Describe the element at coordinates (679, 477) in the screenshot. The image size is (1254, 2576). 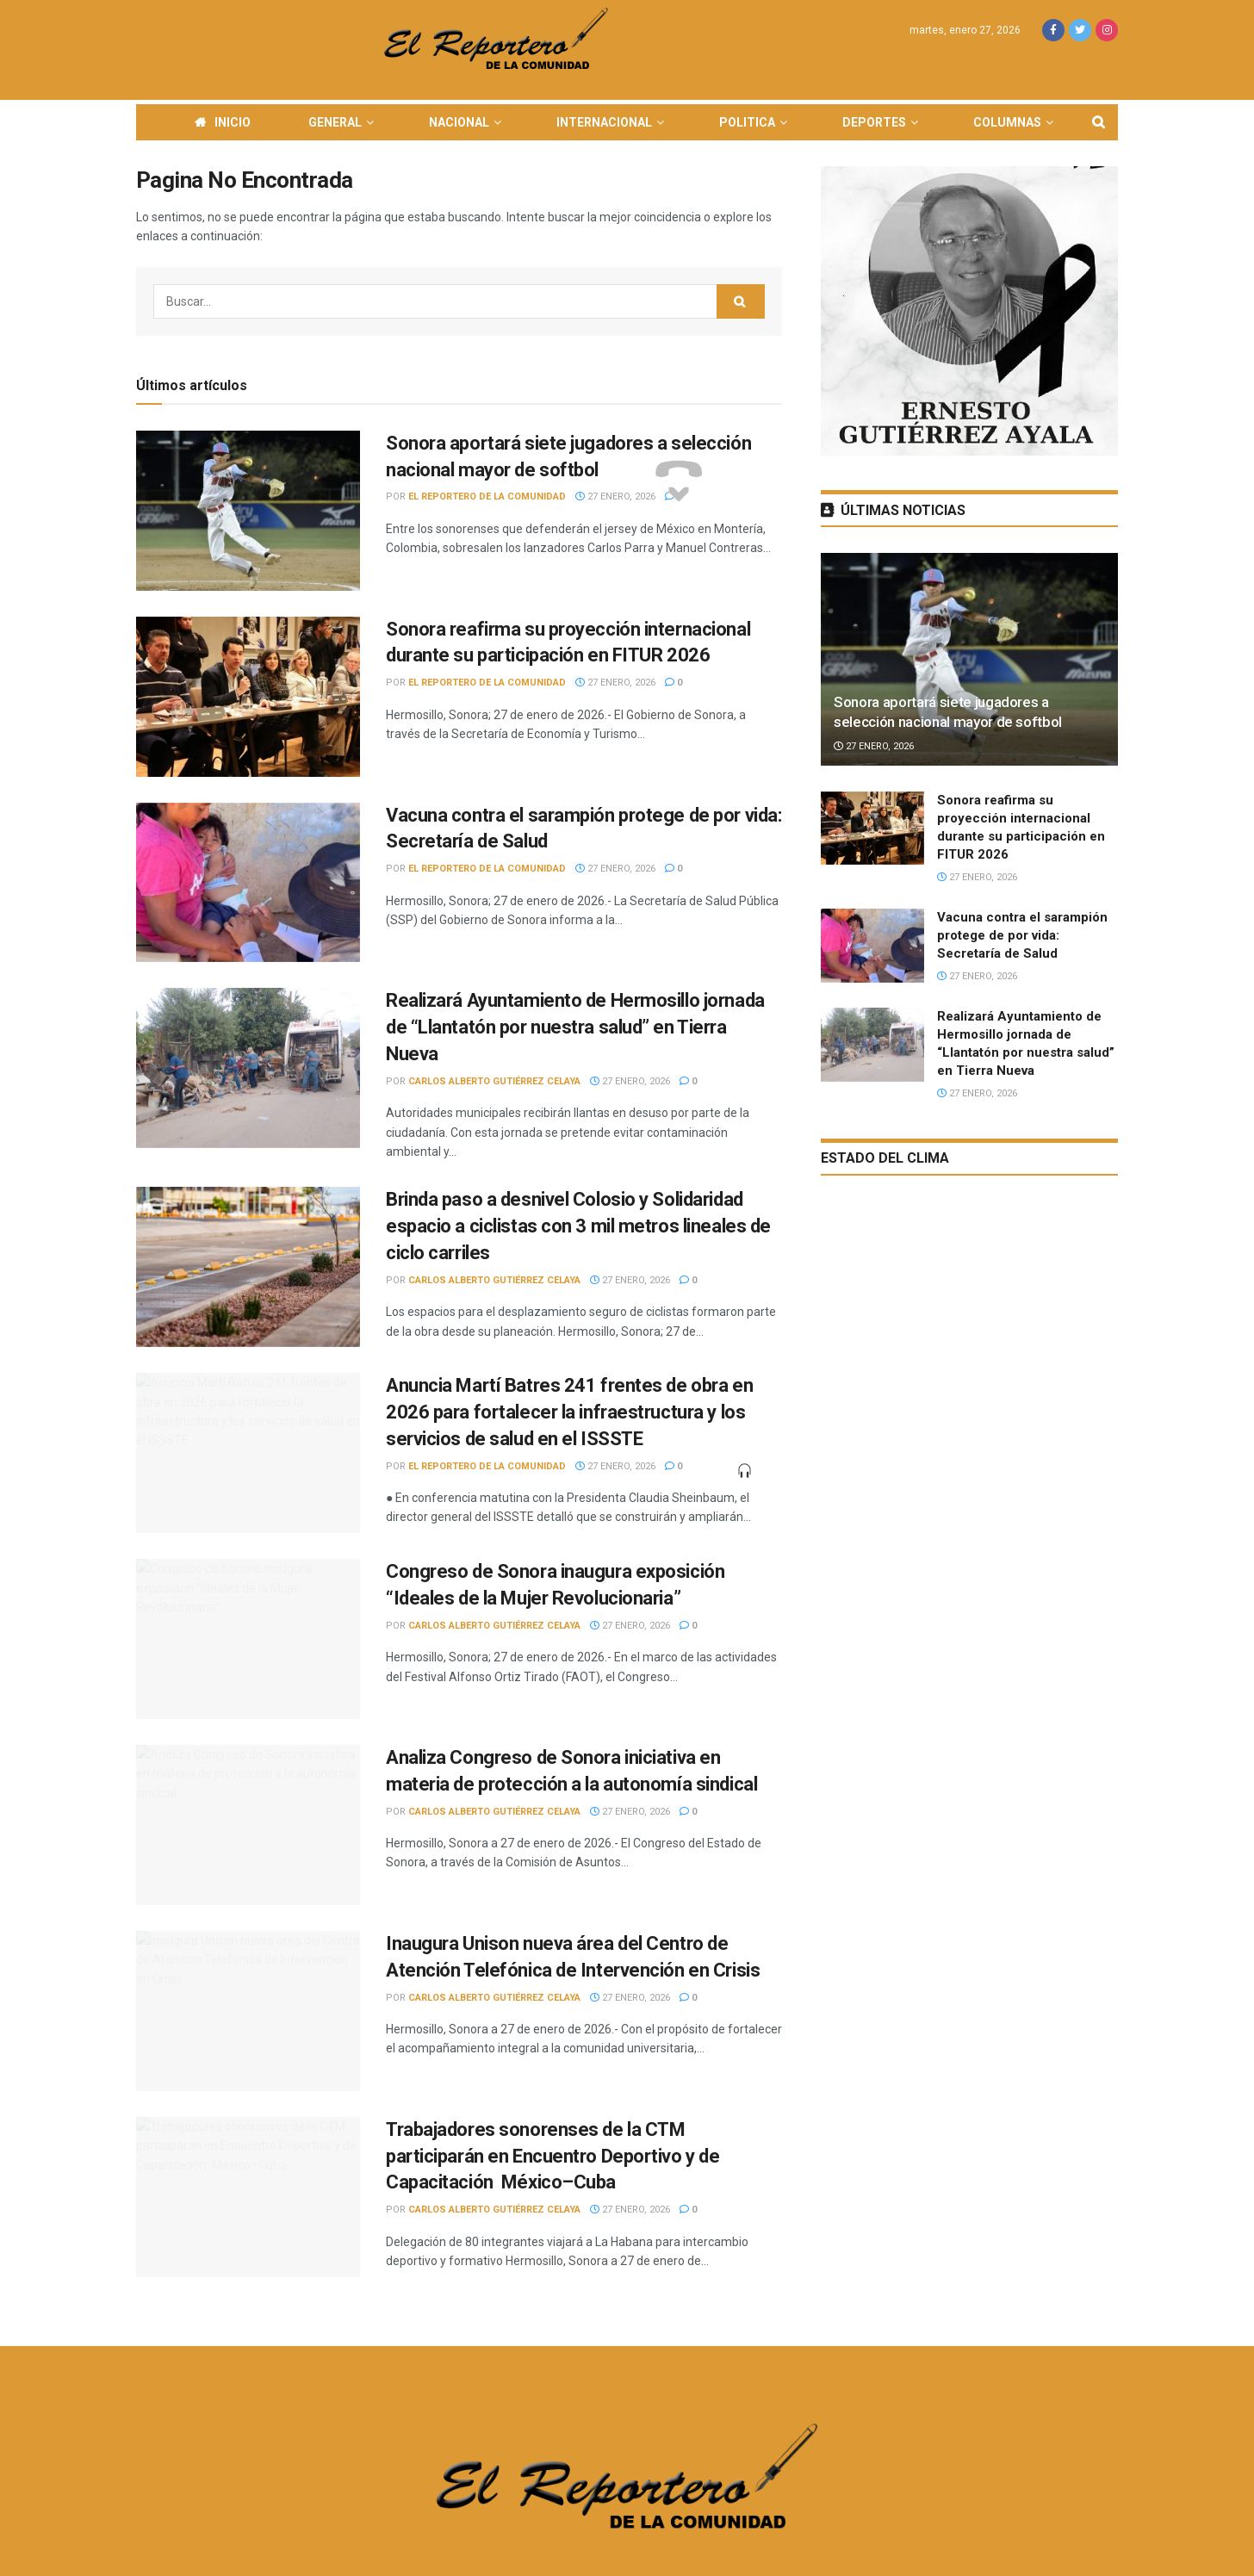
I see `end or hang up a call` at that location.